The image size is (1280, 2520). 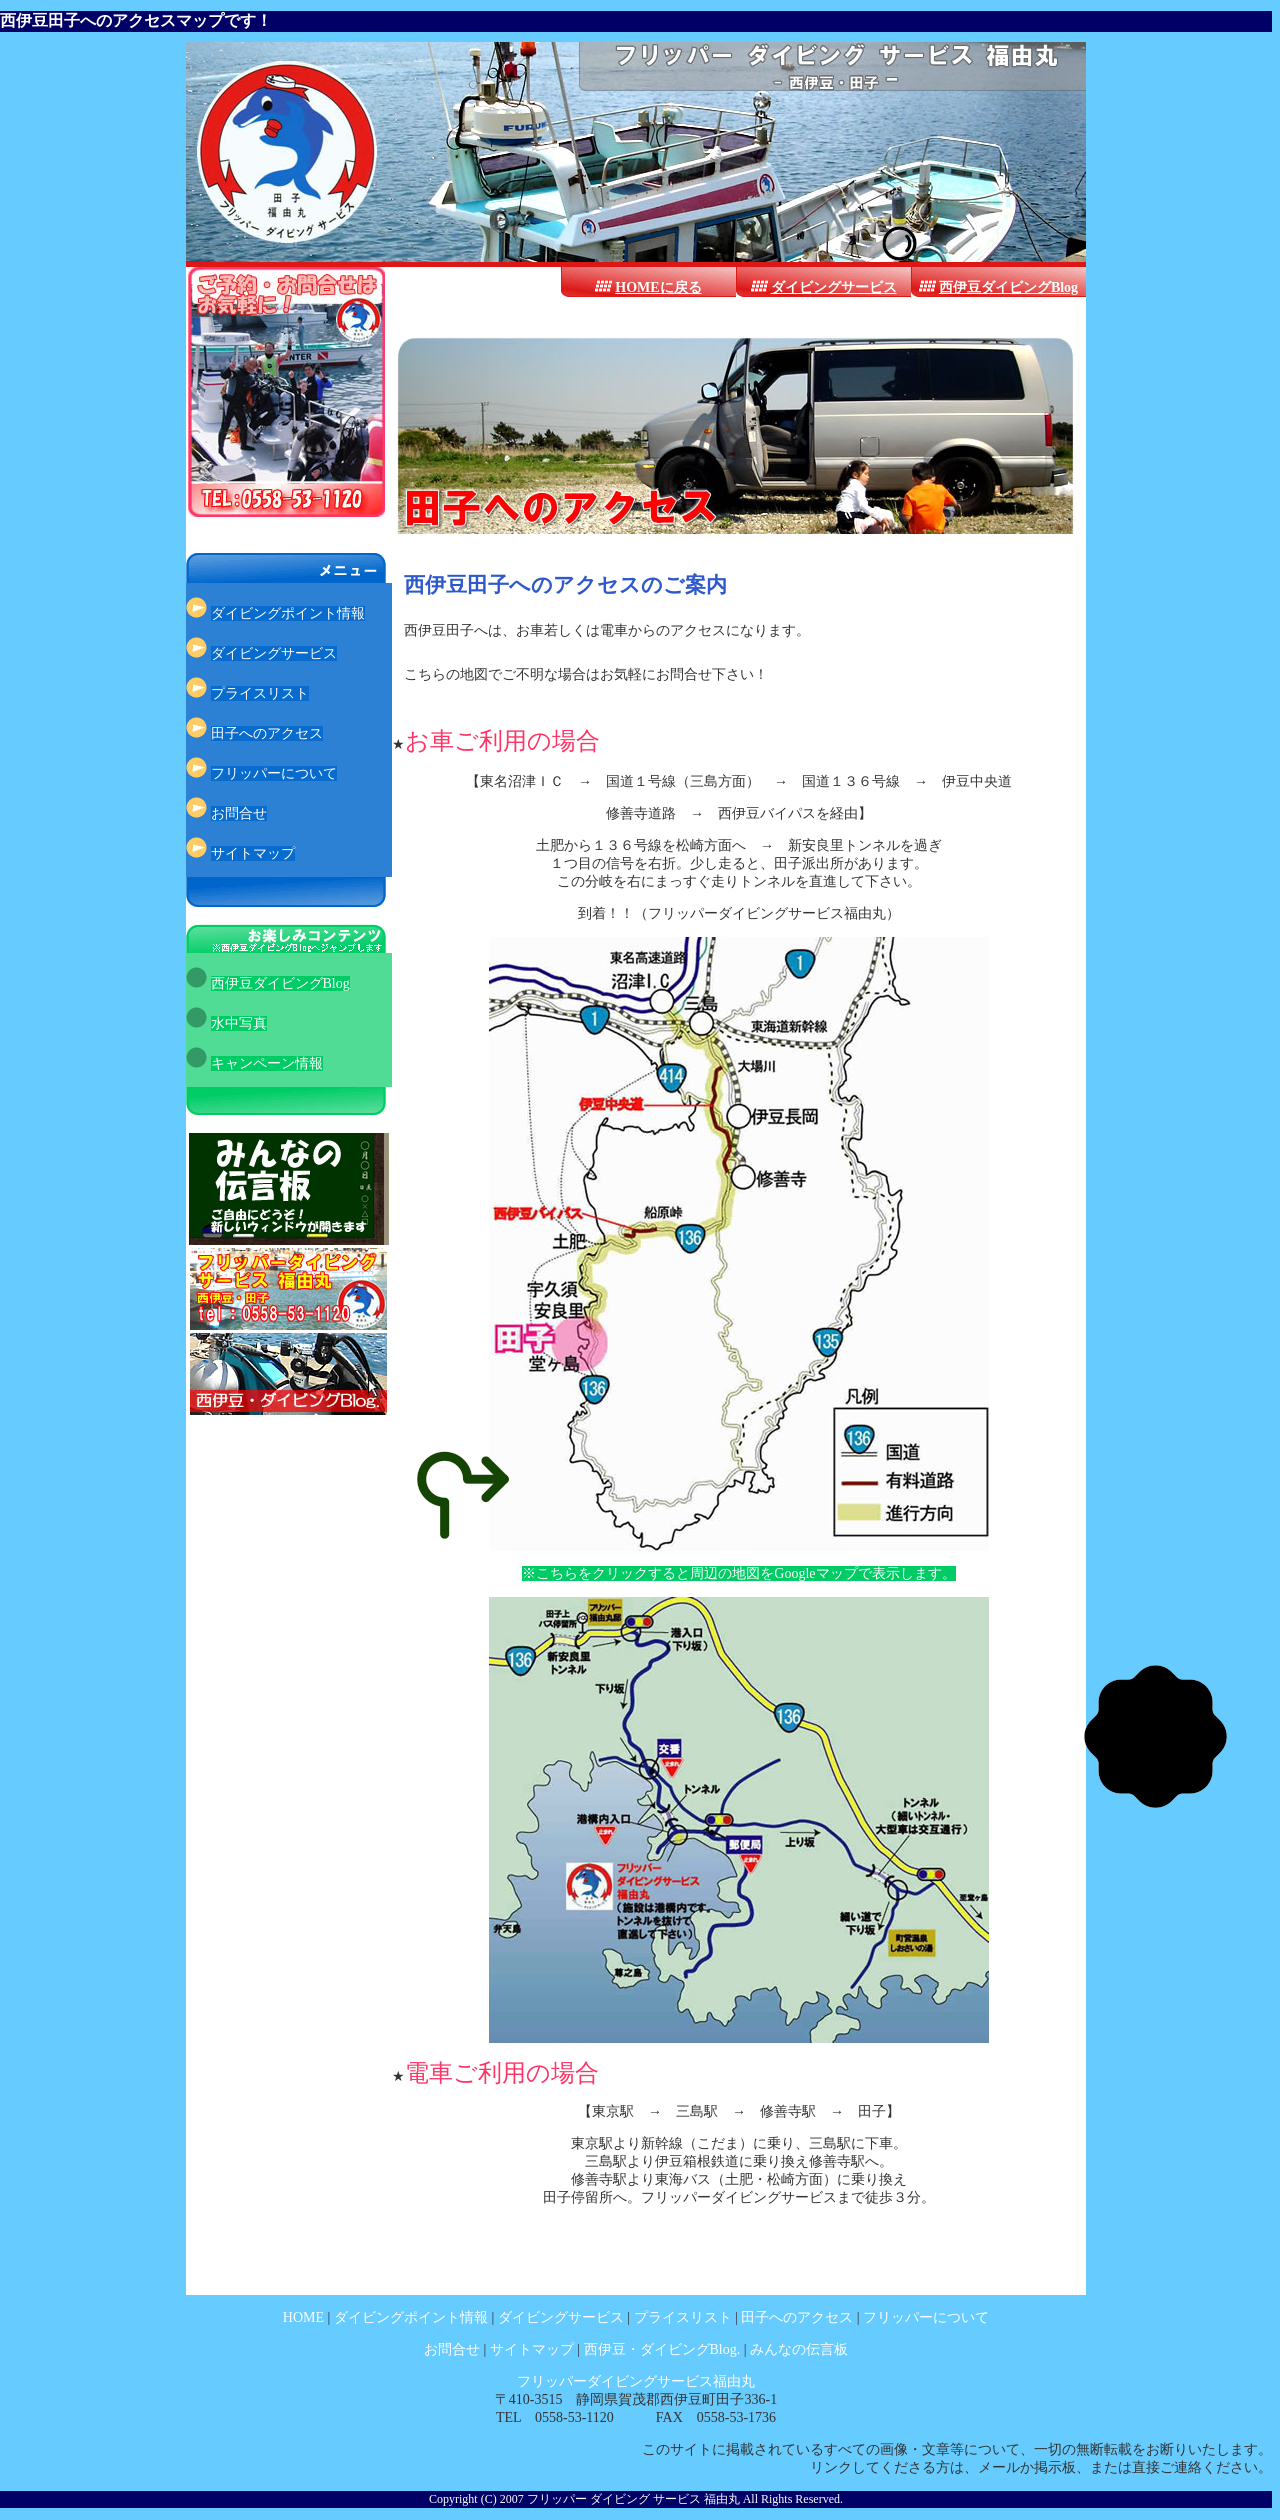 What do you see at coordinates (463, 1493) in the screenshot?
I see `take the roundabout exit to the right` at bounding box center [463, 1493].